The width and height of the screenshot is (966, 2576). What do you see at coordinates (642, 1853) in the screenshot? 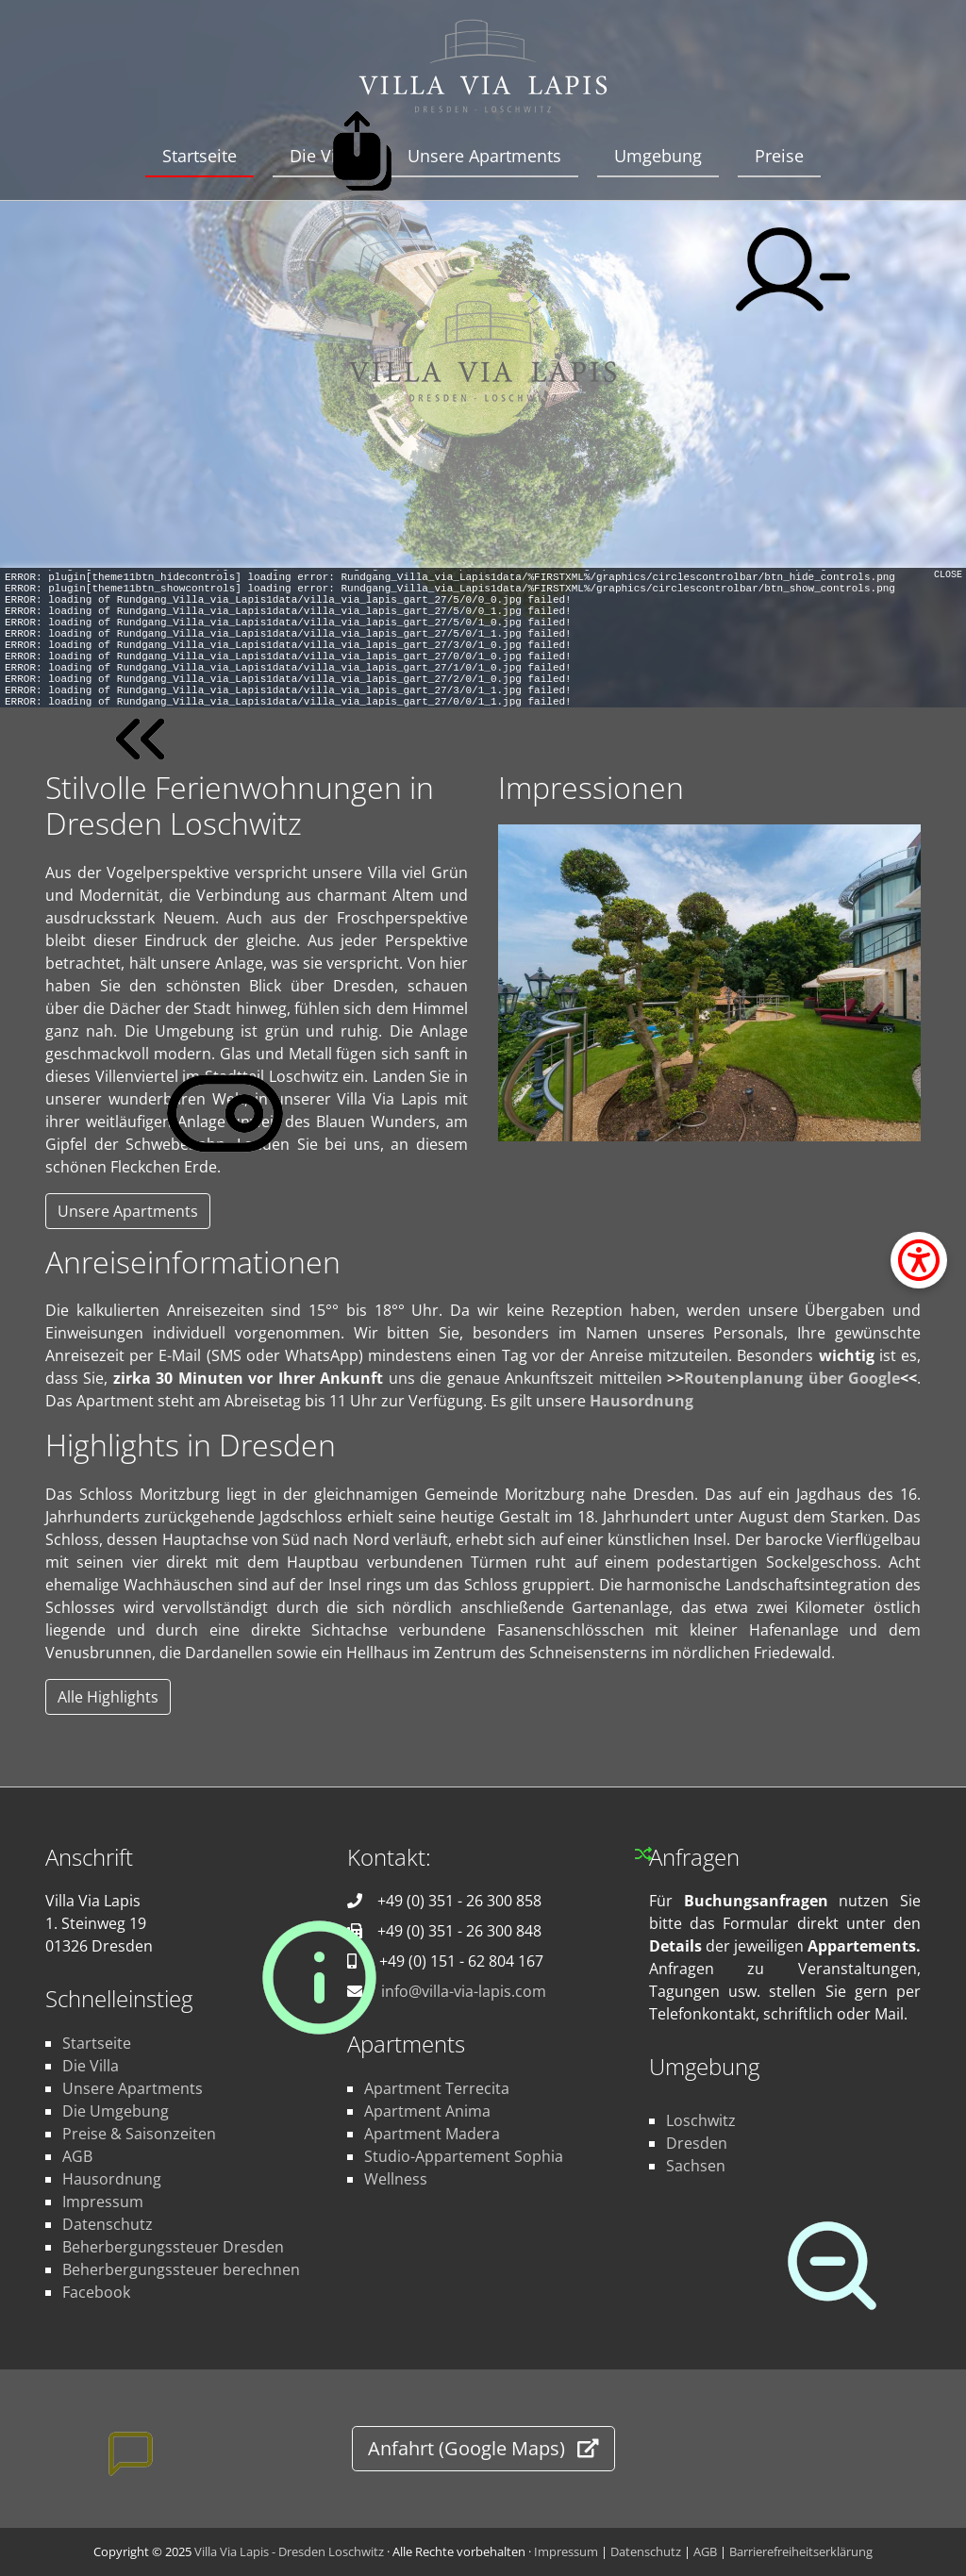
I see `shuffle playlist or queue` at bounding box center [642, 1853].